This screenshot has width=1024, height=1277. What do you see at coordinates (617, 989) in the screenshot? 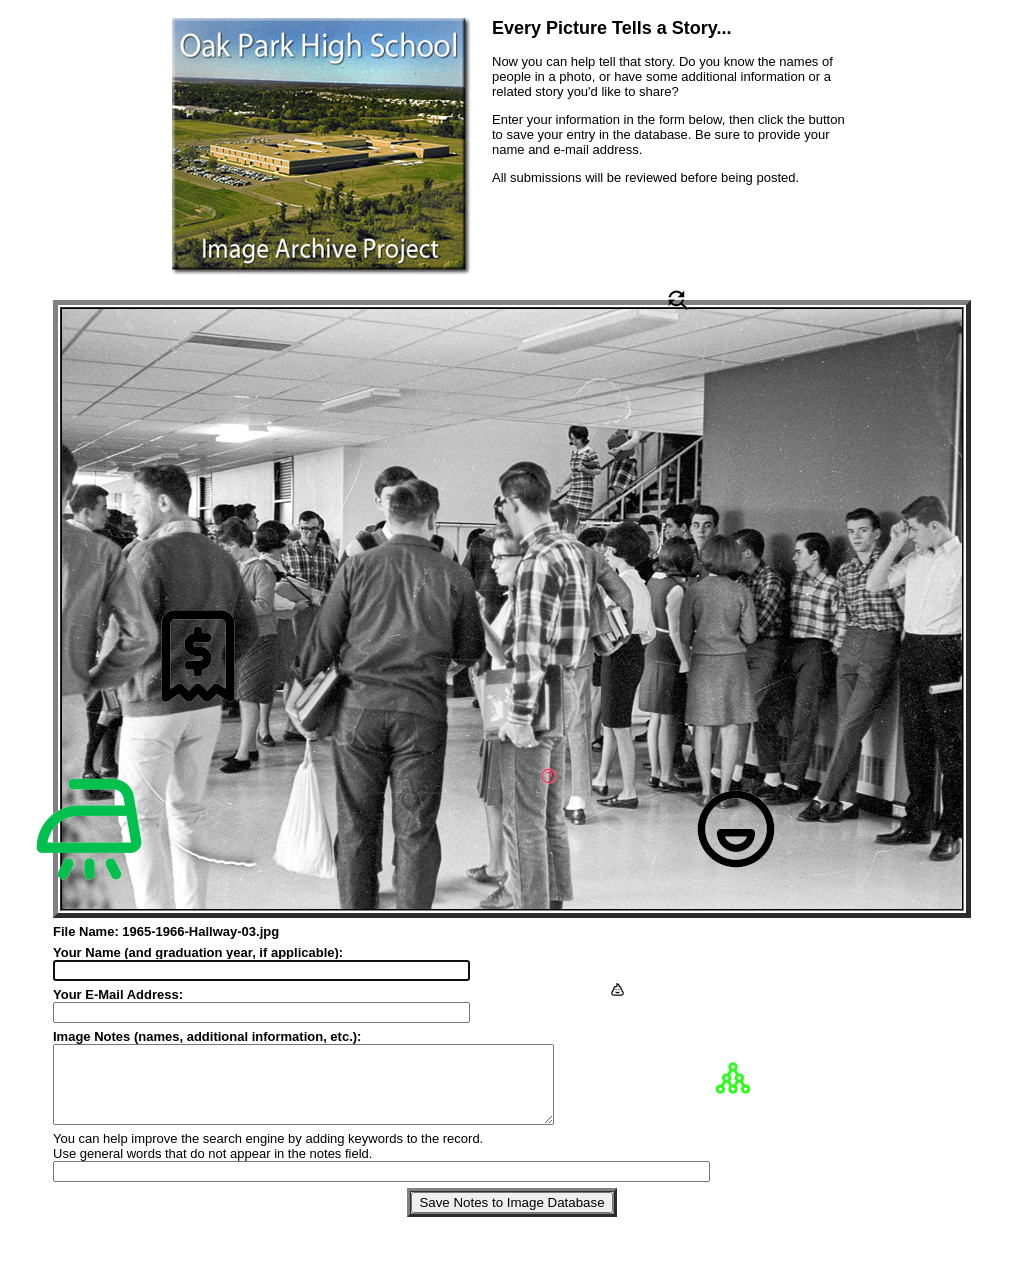
I see `add a poop emoji reaction` at bounding box center [617, 989].